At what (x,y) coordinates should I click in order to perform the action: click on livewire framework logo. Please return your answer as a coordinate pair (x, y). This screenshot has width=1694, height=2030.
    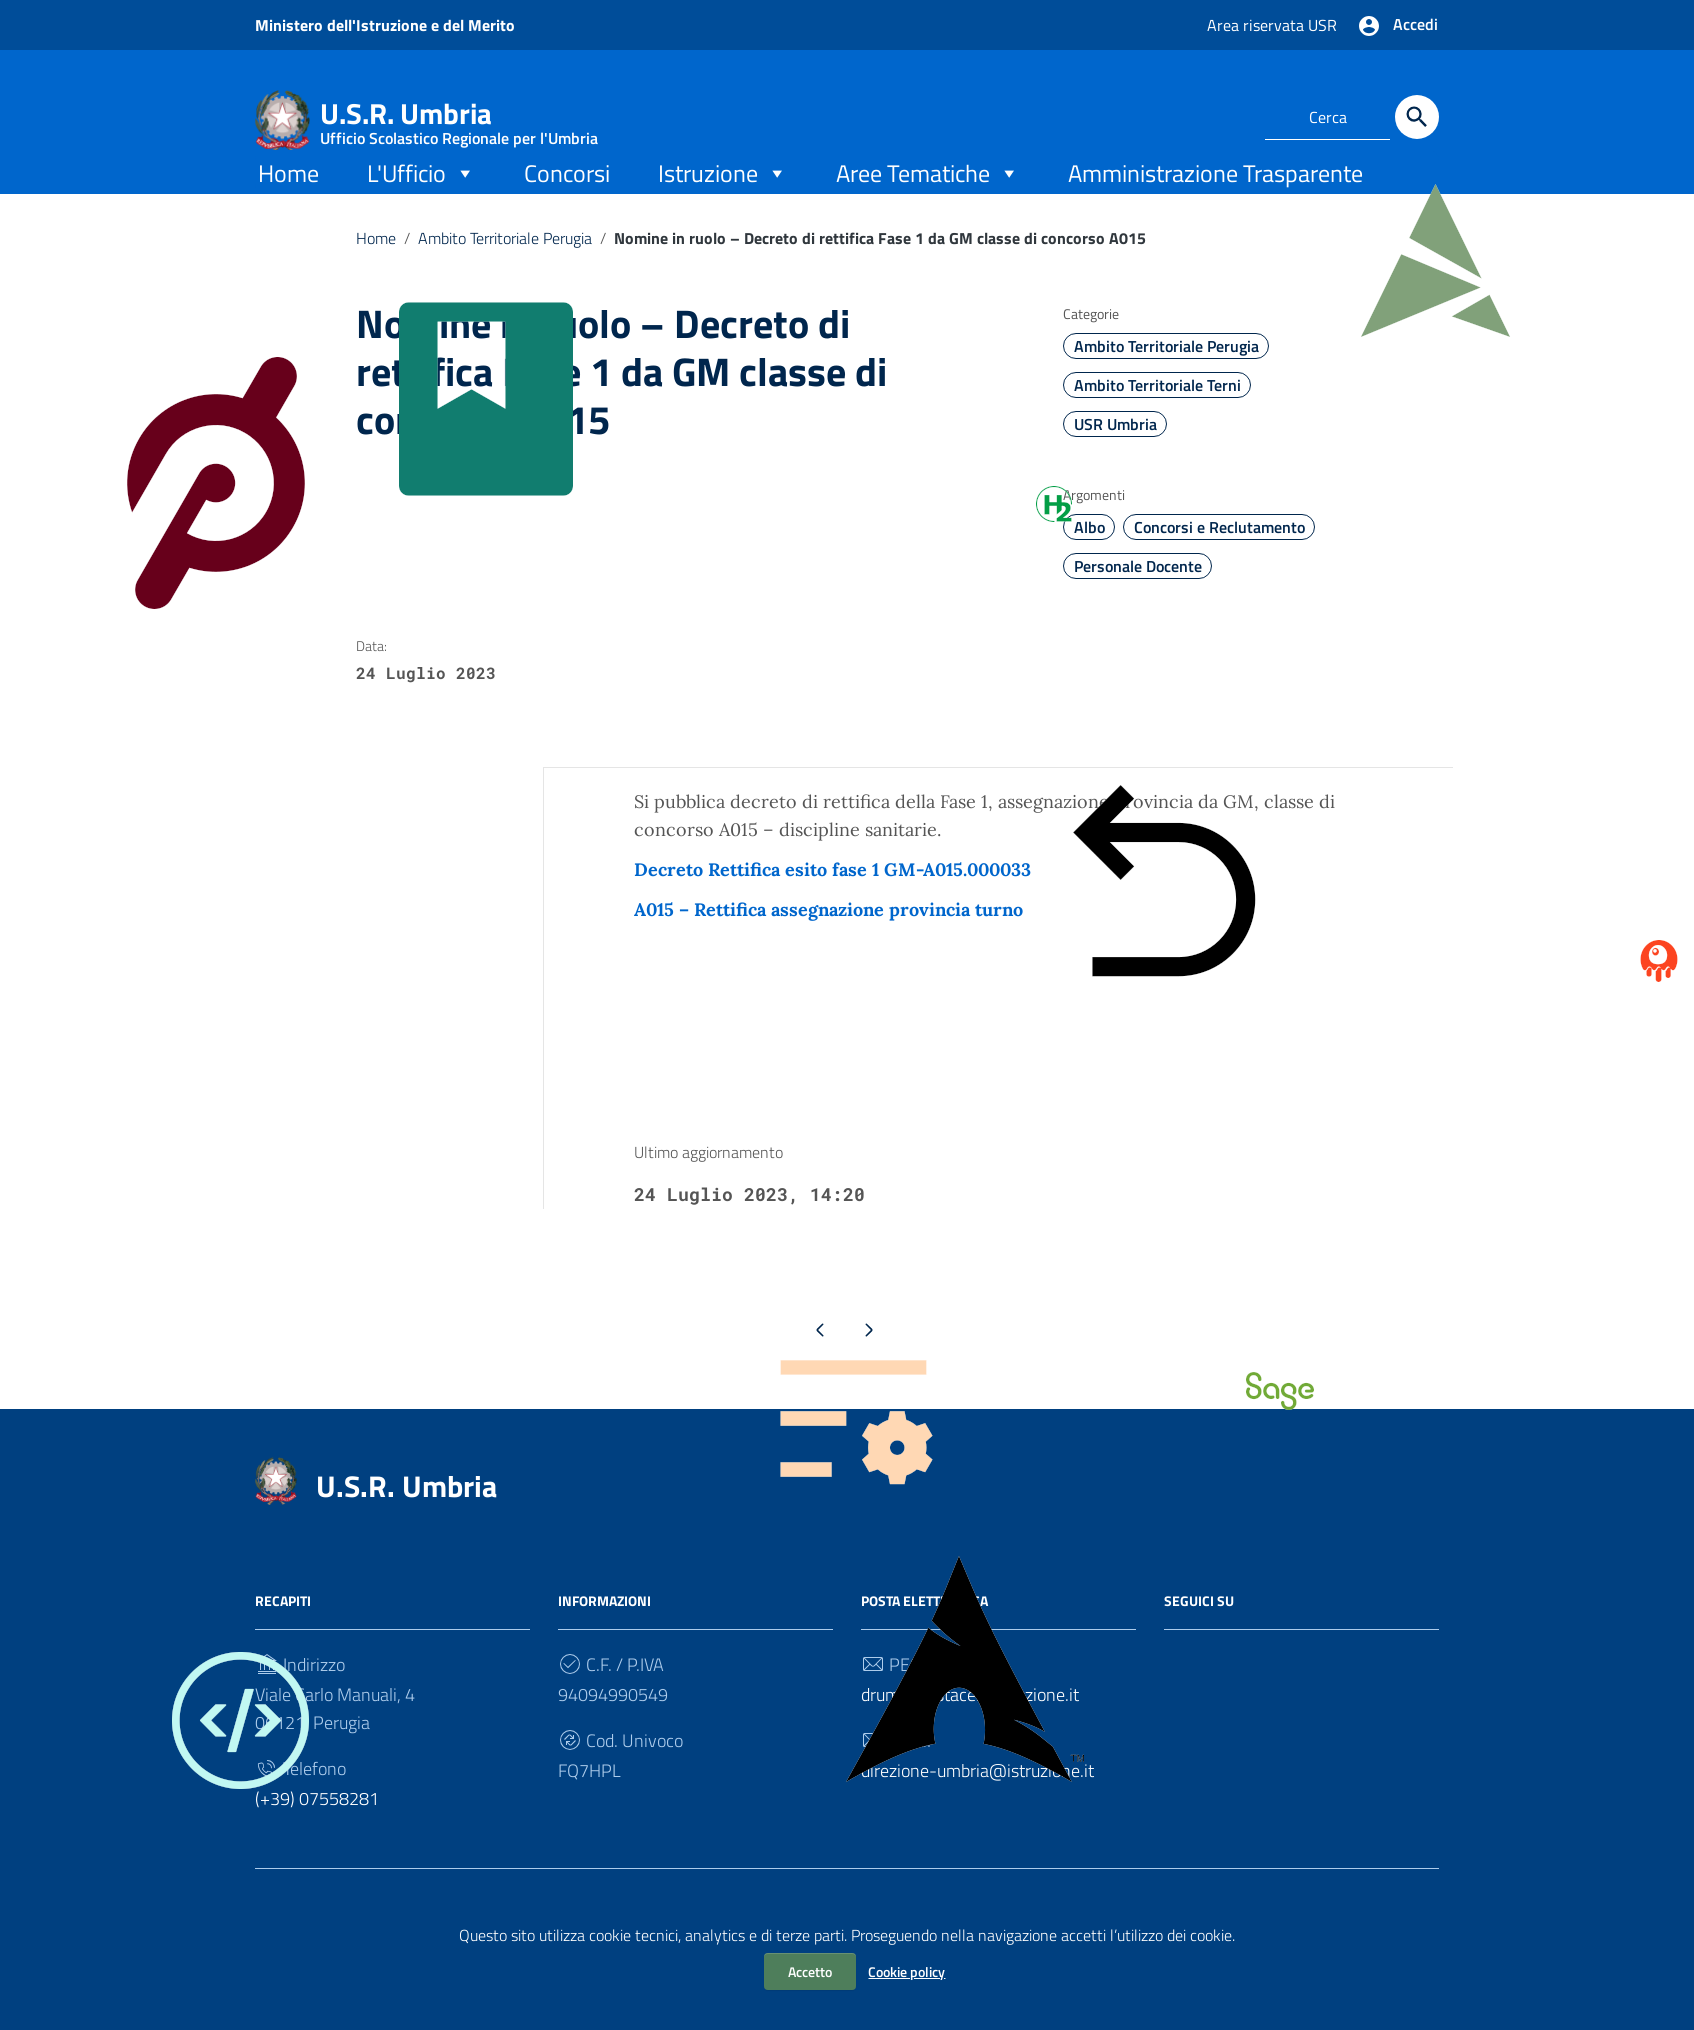
    Looking at the image, I should click on (1659, 961).